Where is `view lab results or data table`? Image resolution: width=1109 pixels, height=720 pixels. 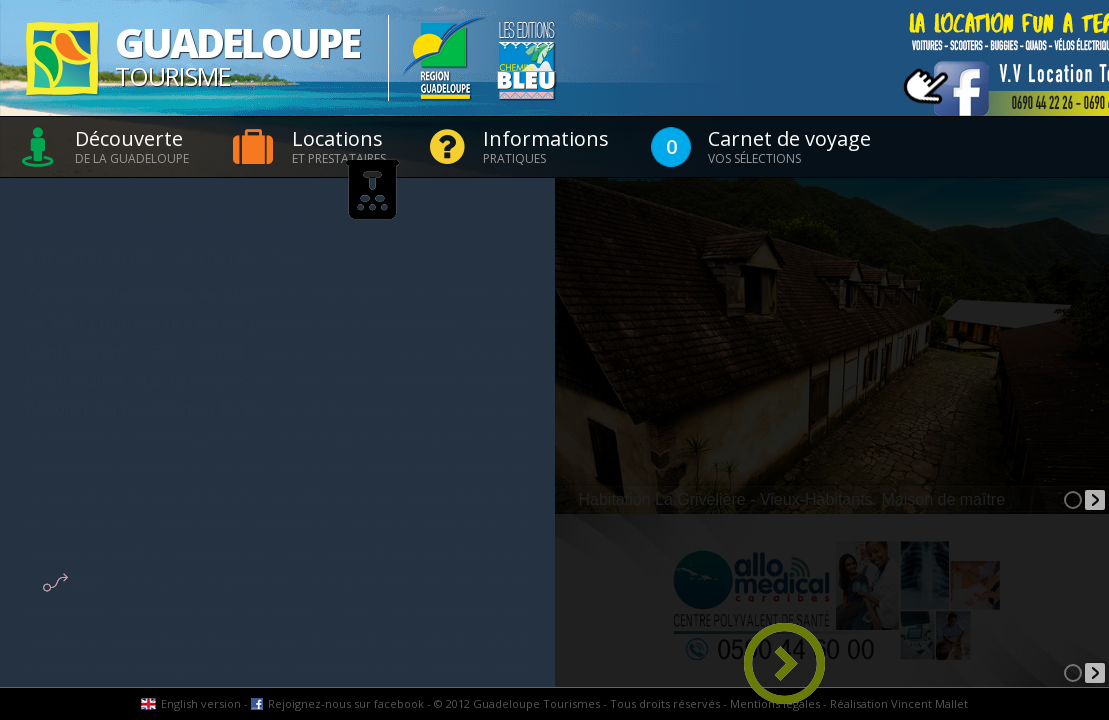 view lab results or data table is located at coordinates (372, 189).